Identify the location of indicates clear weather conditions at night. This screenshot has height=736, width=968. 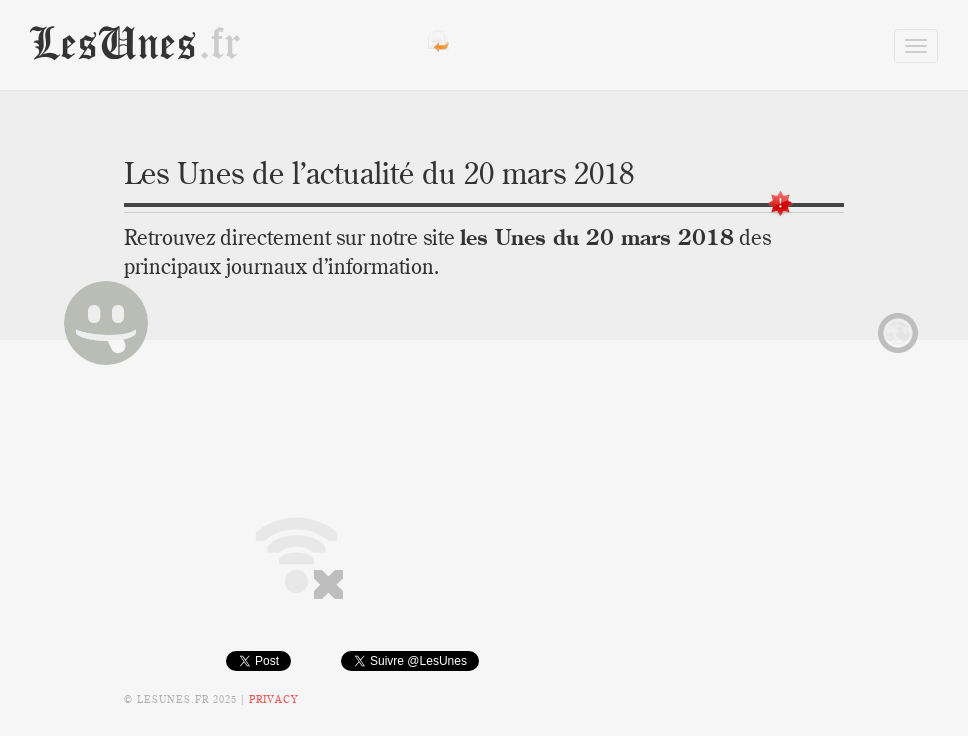
(898, 333).